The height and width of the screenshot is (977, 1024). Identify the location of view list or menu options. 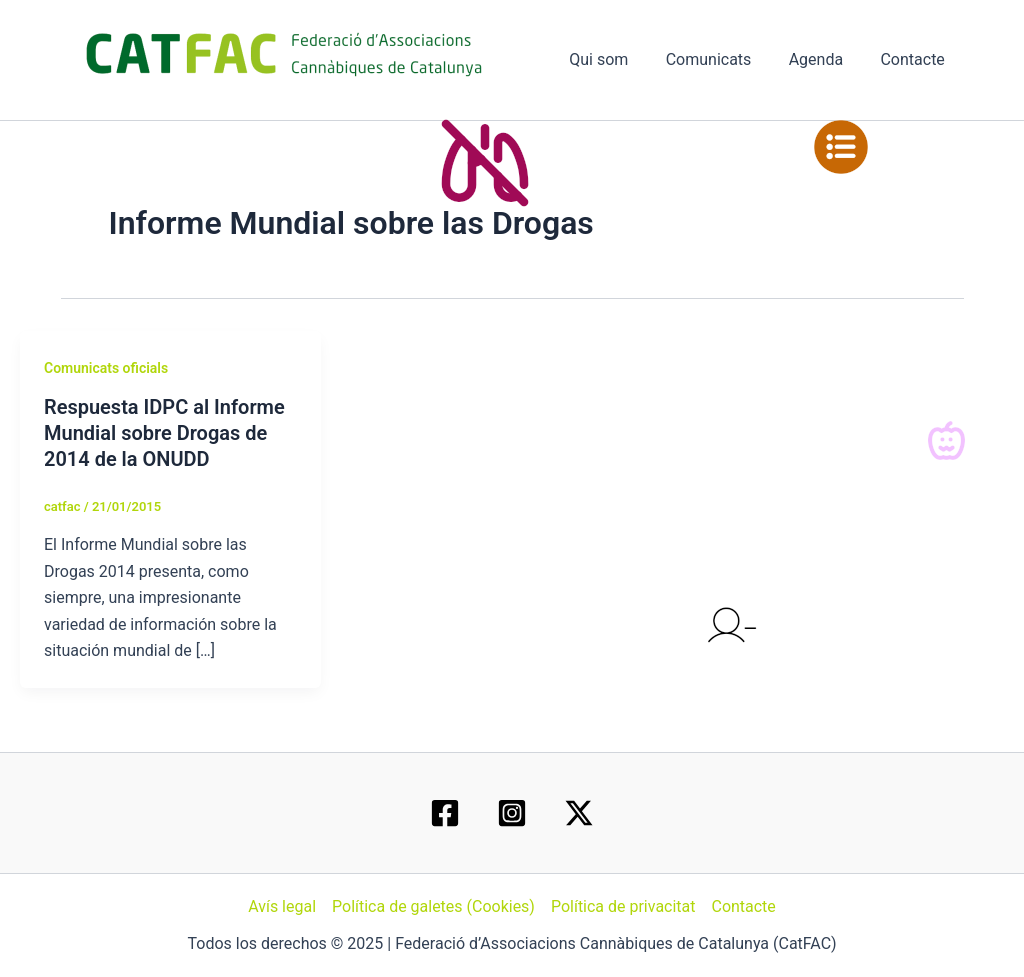
(841, 147).